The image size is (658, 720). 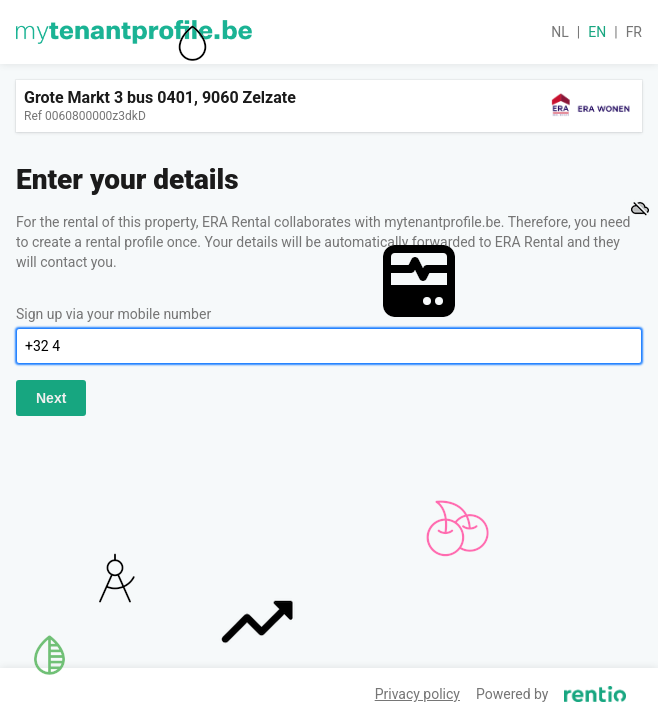 I want to click on indicates water or liquid-related settings, so click(x=192, y=44).